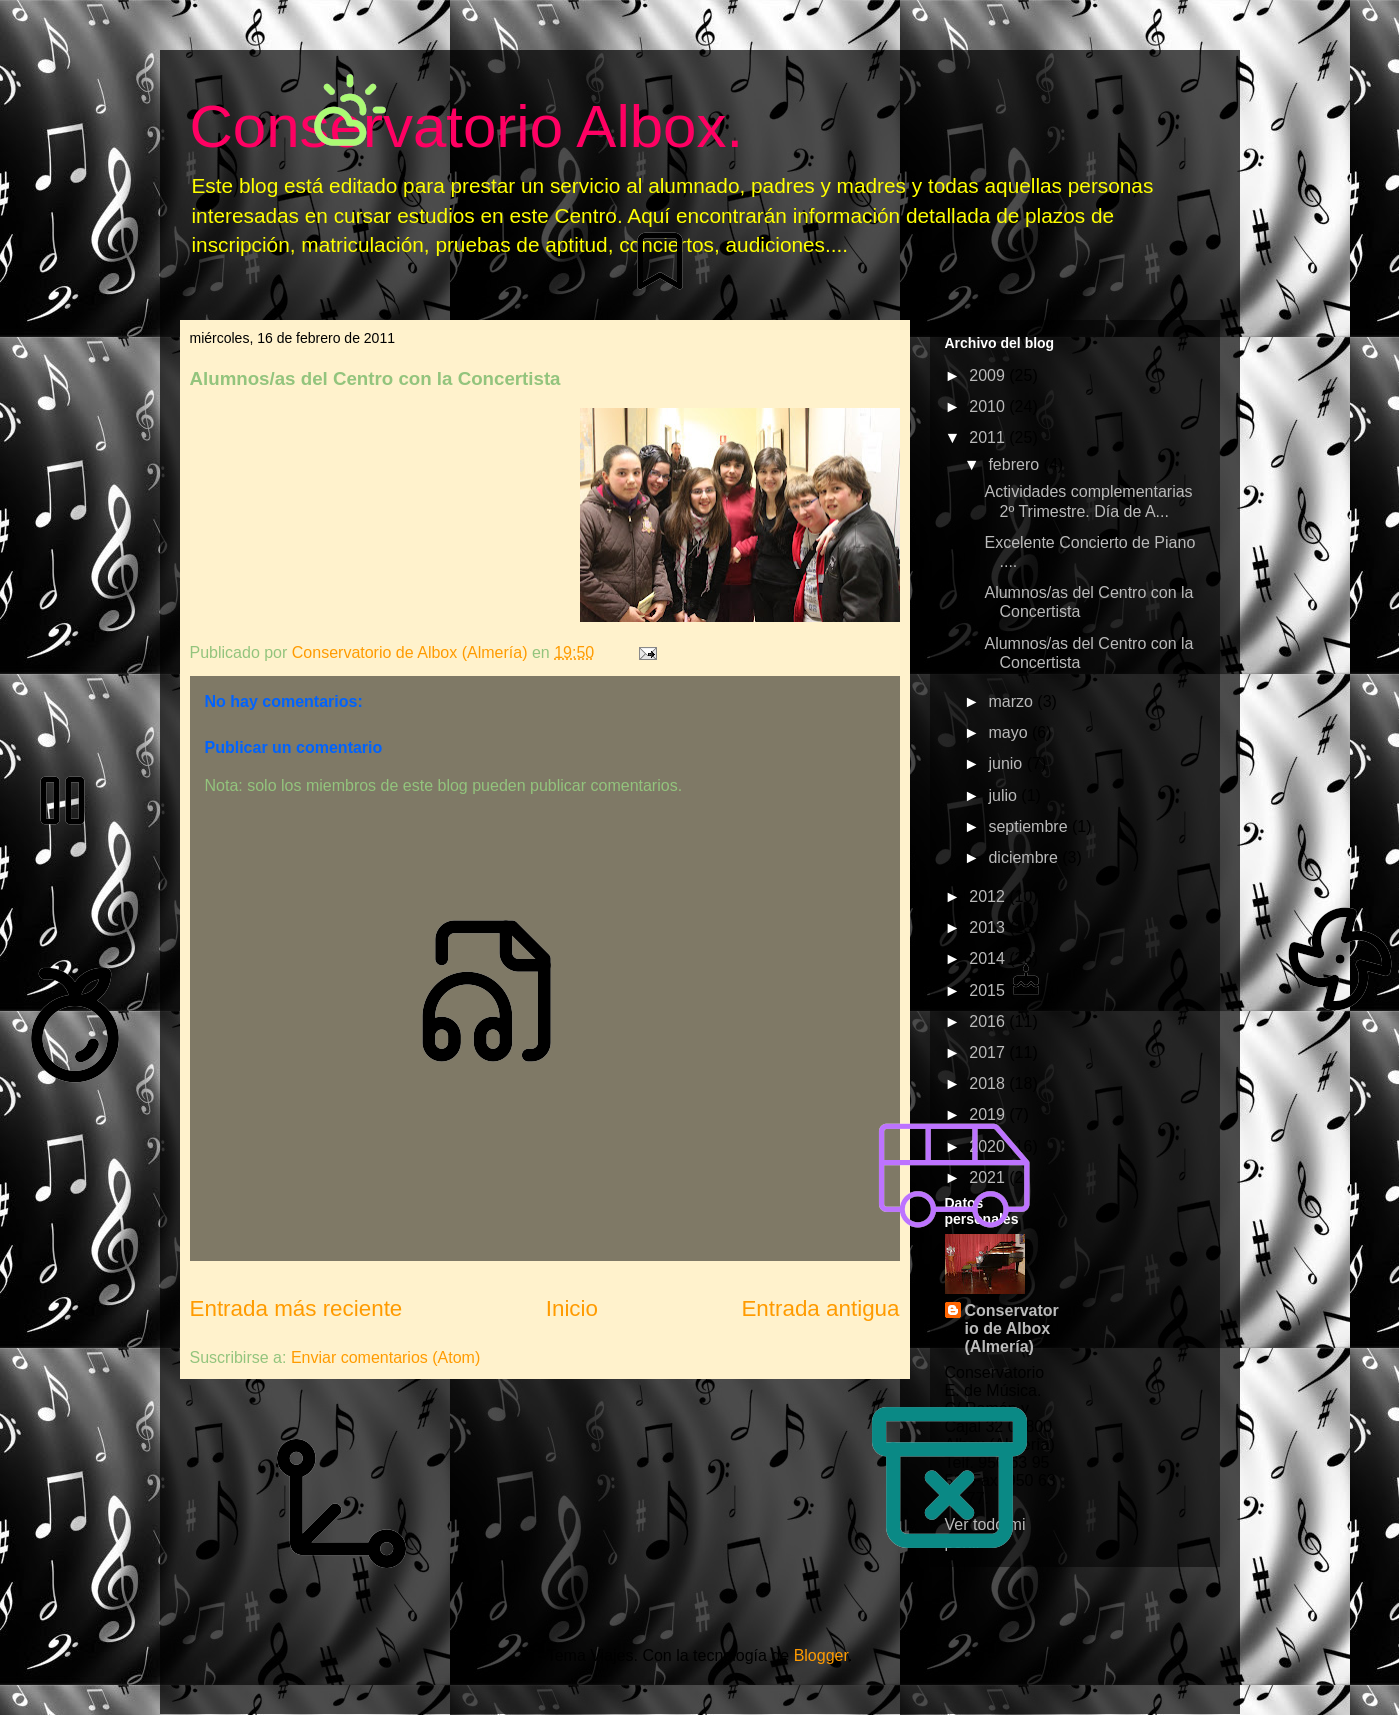 The width and height of the screenshot is (1399, 1715). What do you see at coordinates (660, 261) in the screenshot?
I see `save this item for later` at bounding box center [660, 261].